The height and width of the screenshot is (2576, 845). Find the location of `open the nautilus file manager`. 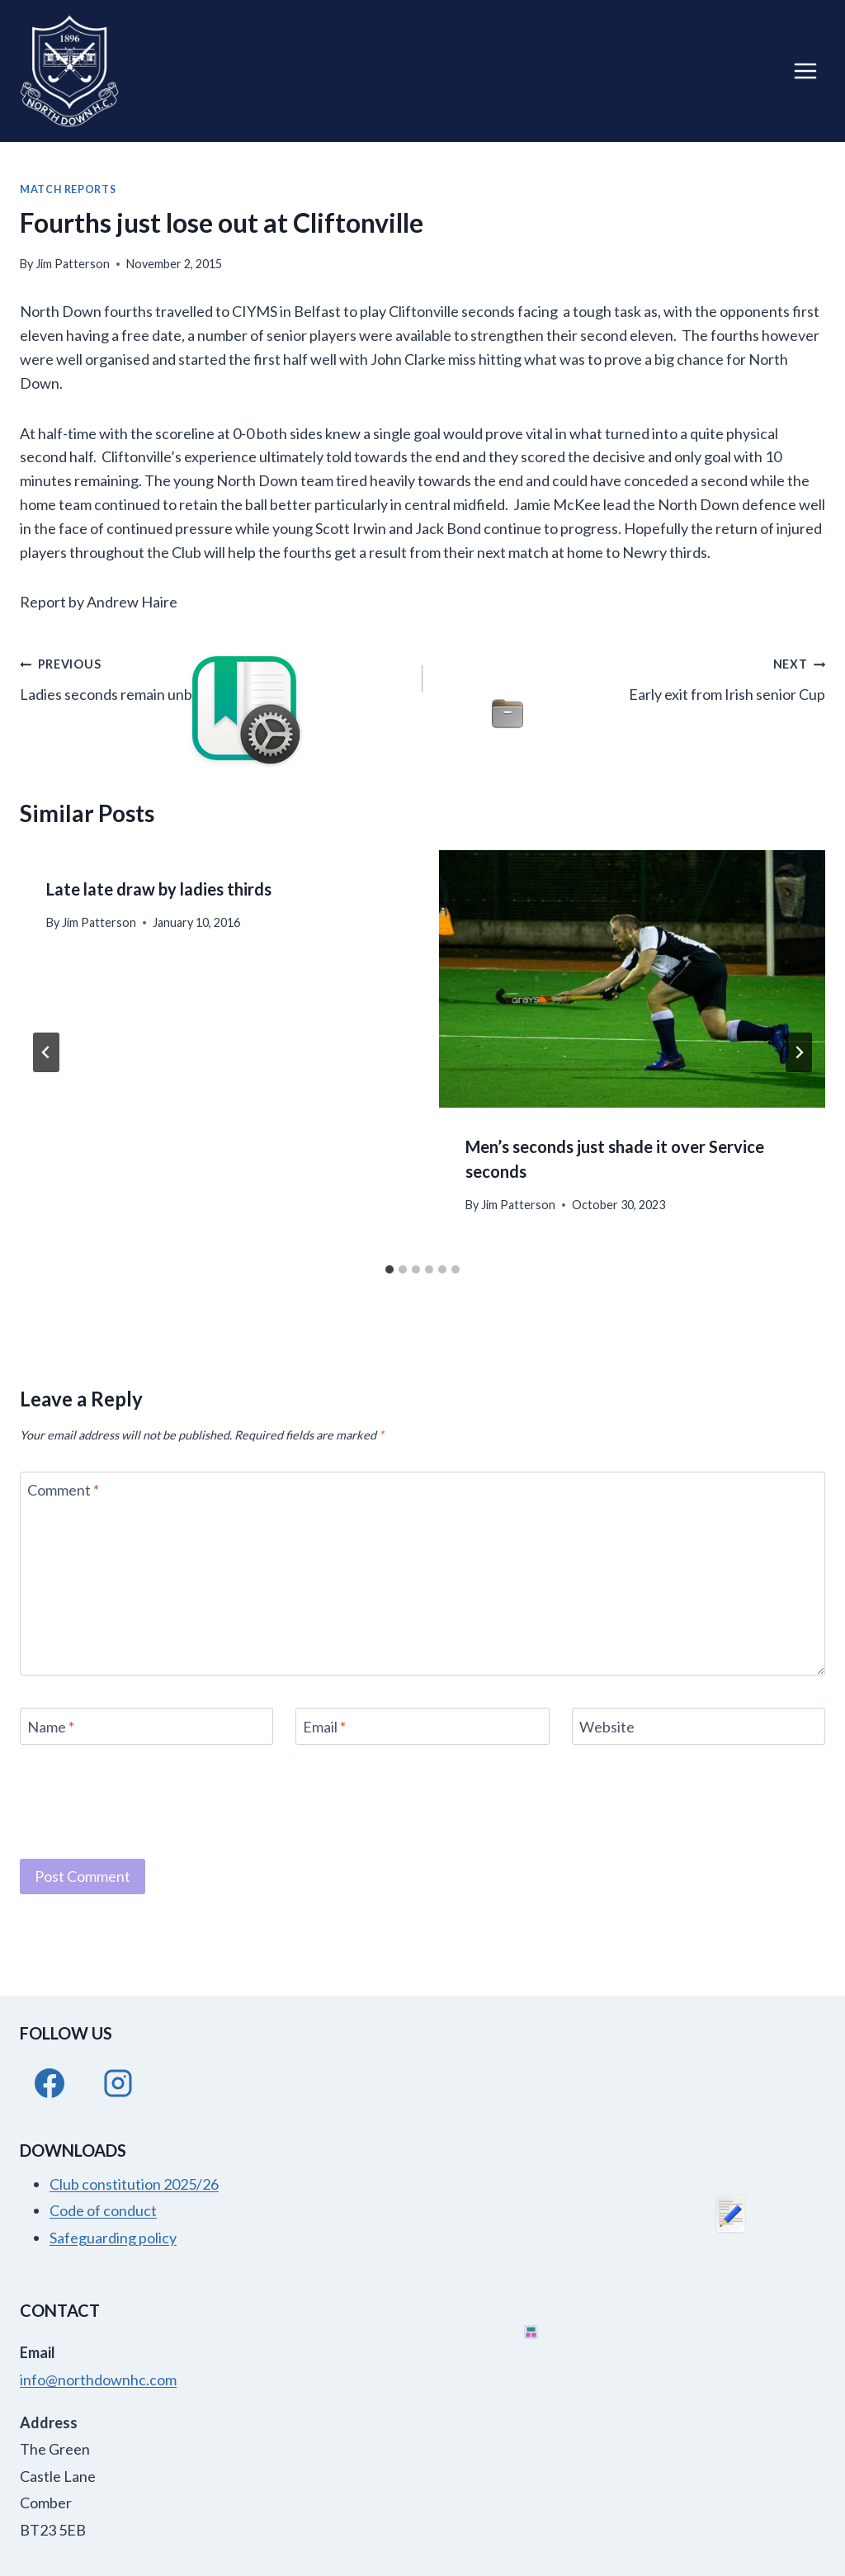

open the nautilus file manager is located at coordinates (507, 713).